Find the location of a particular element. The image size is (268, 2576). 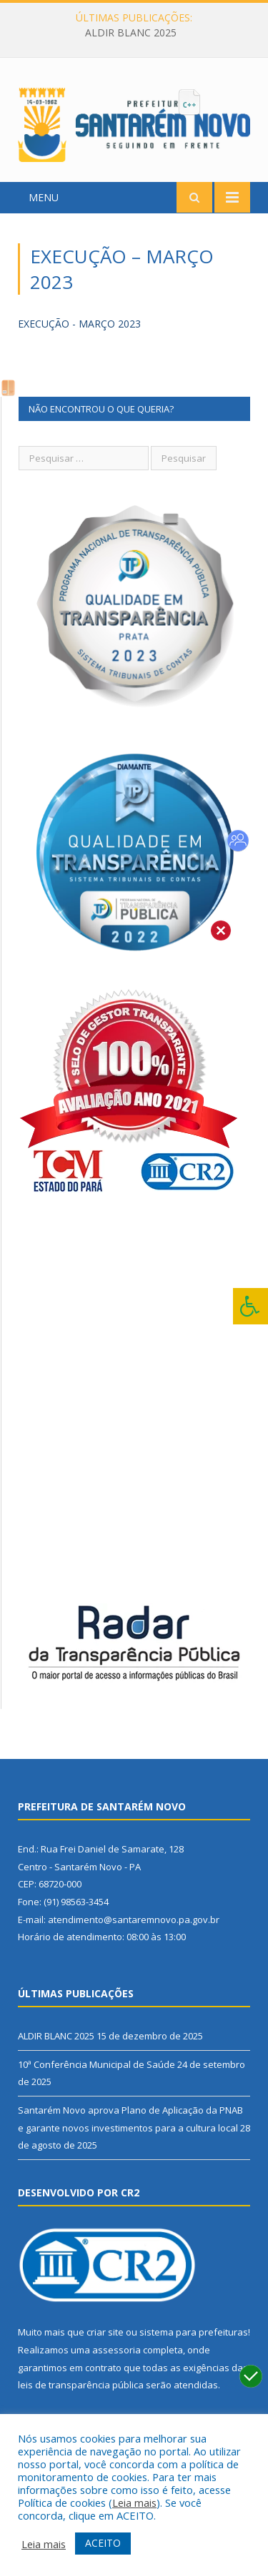

a c++ source code file is located at coordinates (189, 102).